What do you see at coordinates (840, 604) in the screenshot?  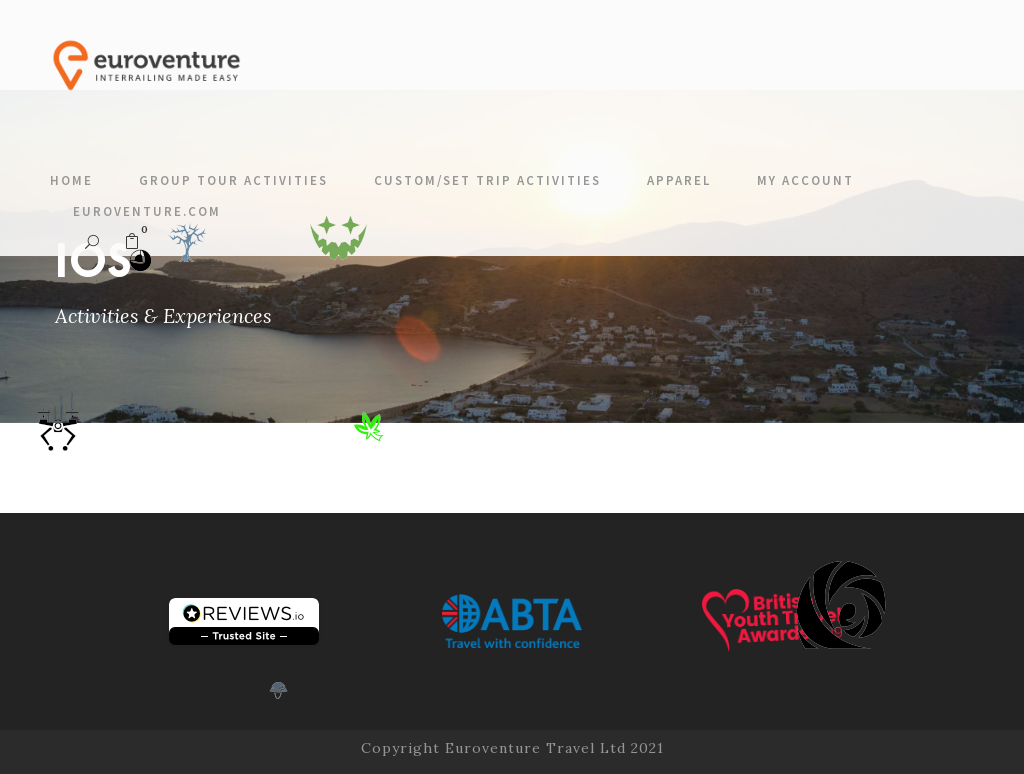 I see `indicates a monster or creature ability in a game interface` at bounding box center [840, 604].